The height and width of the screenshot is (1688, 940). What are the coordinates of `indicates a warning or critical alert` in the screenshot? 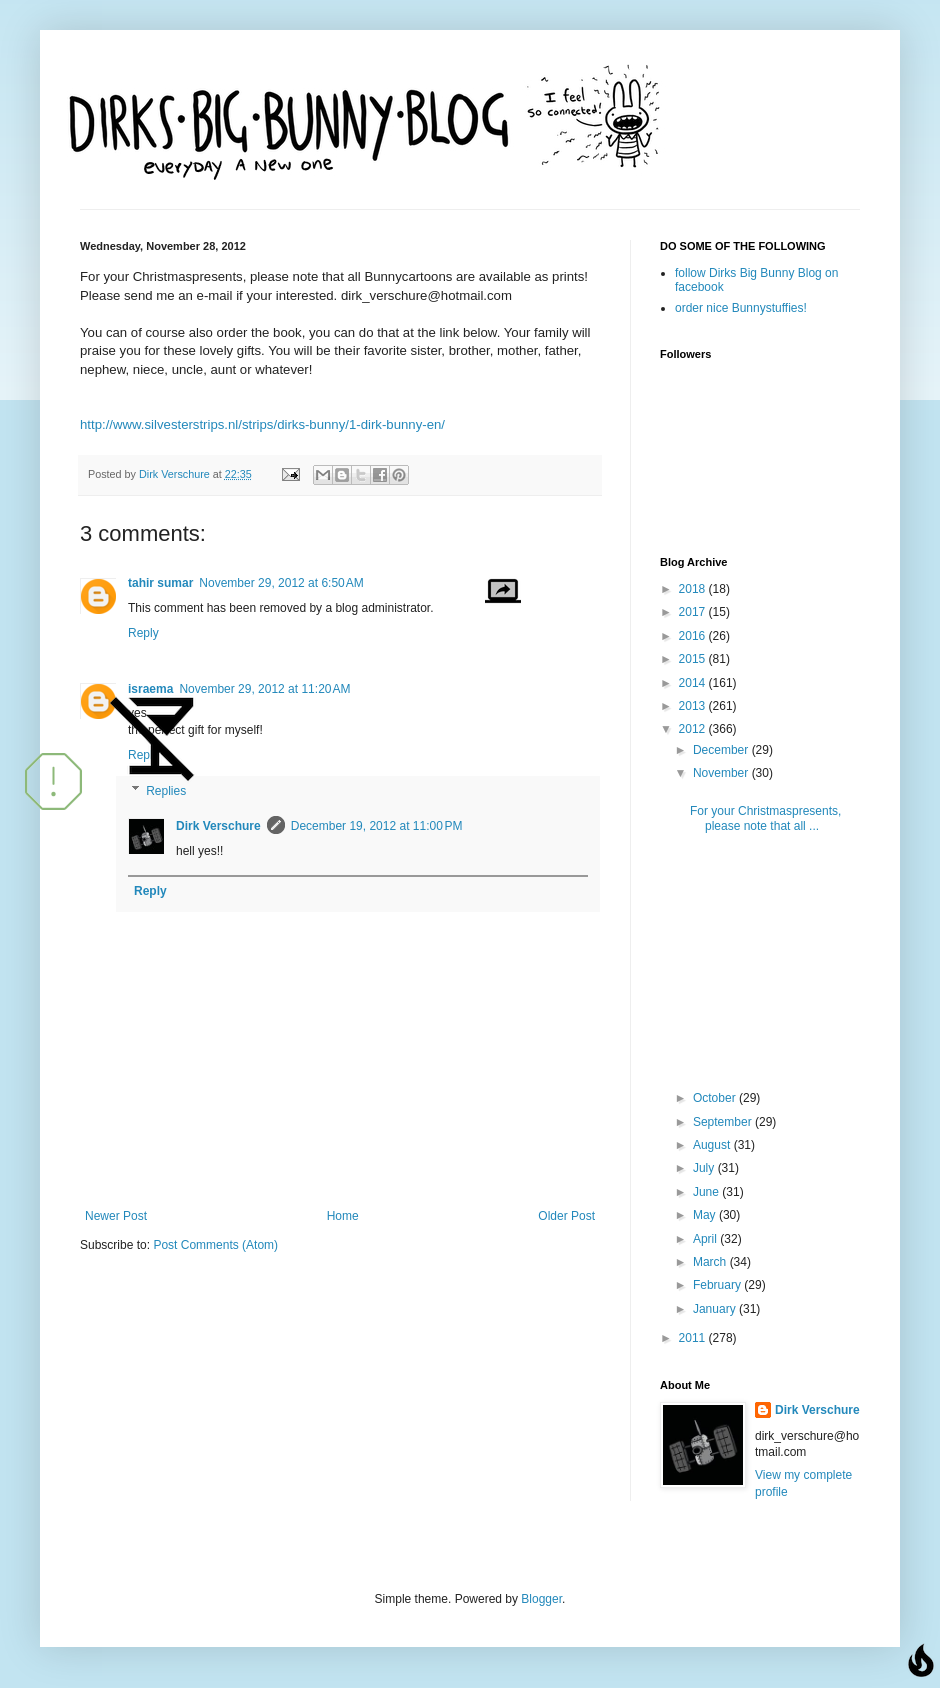 It's located at (53, 781).